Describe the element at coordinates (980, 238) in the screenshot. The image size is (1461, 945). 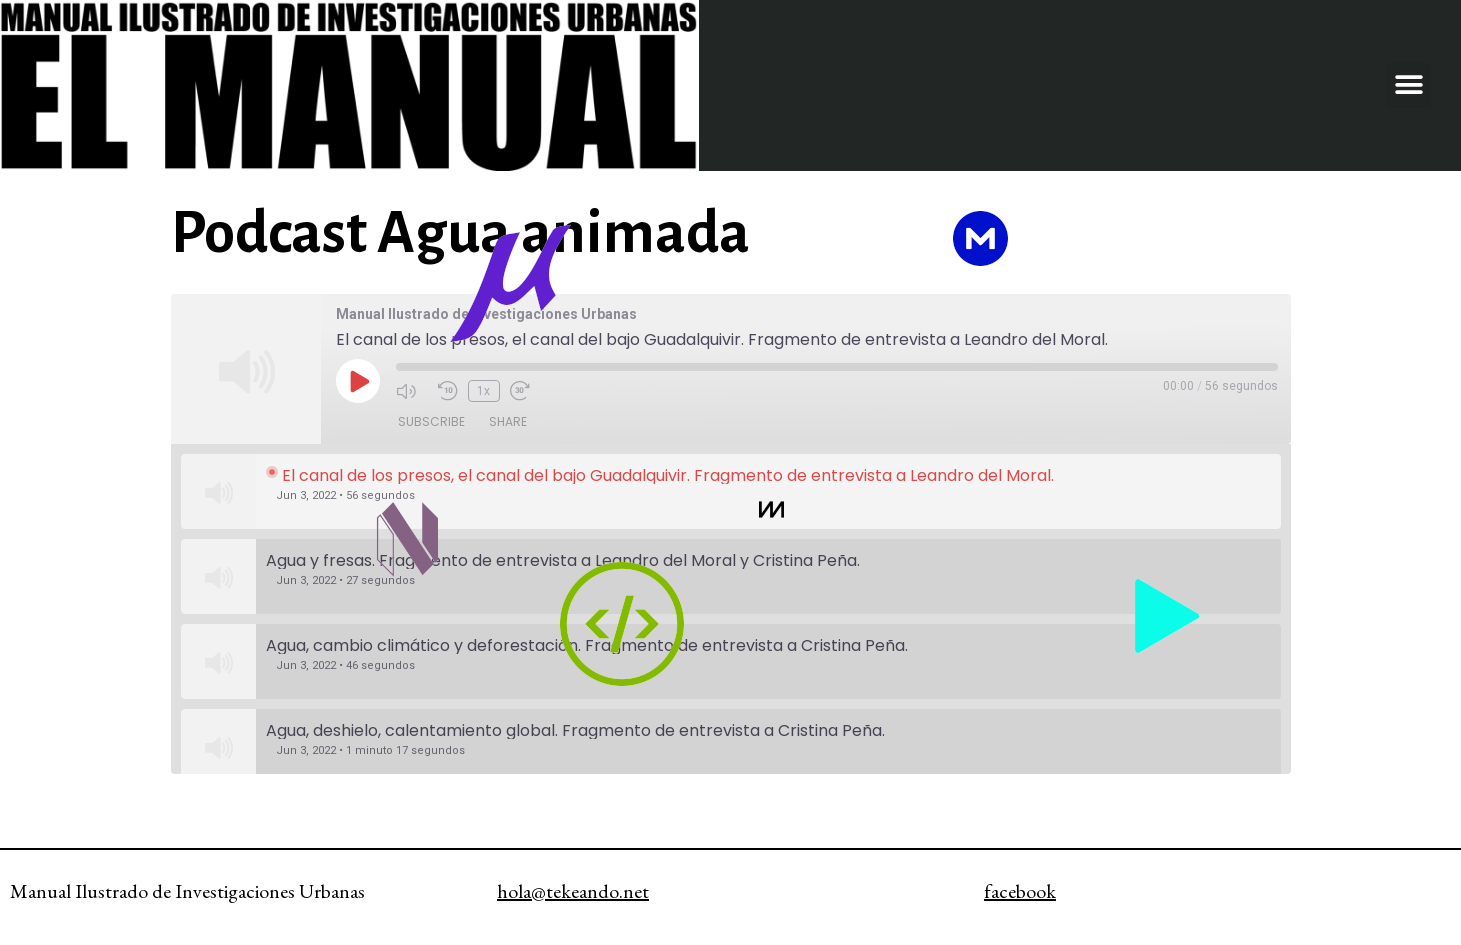
I see `open the MEGA cloud storage app` at that location.